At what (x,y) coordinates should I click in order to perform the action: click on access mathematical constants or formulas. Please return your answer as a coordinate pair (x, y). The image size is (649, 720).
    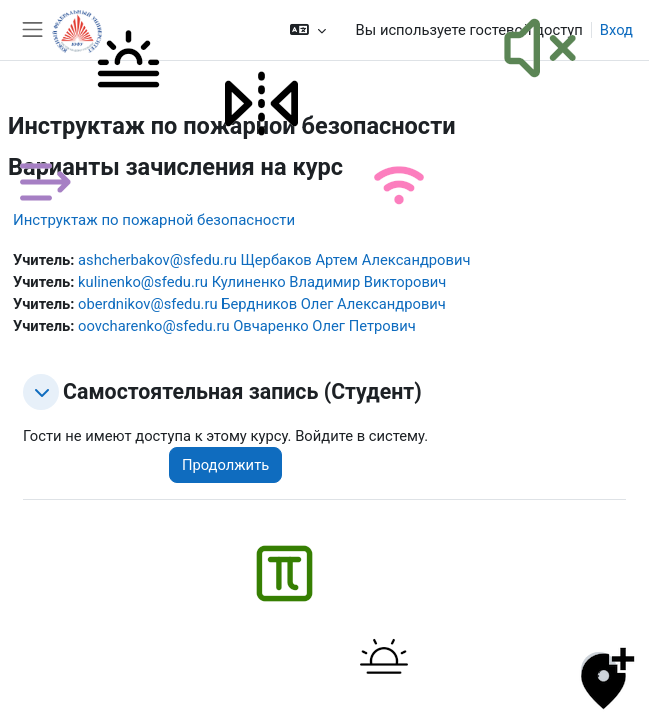
    Looking at the image, I should click on (284, 573).